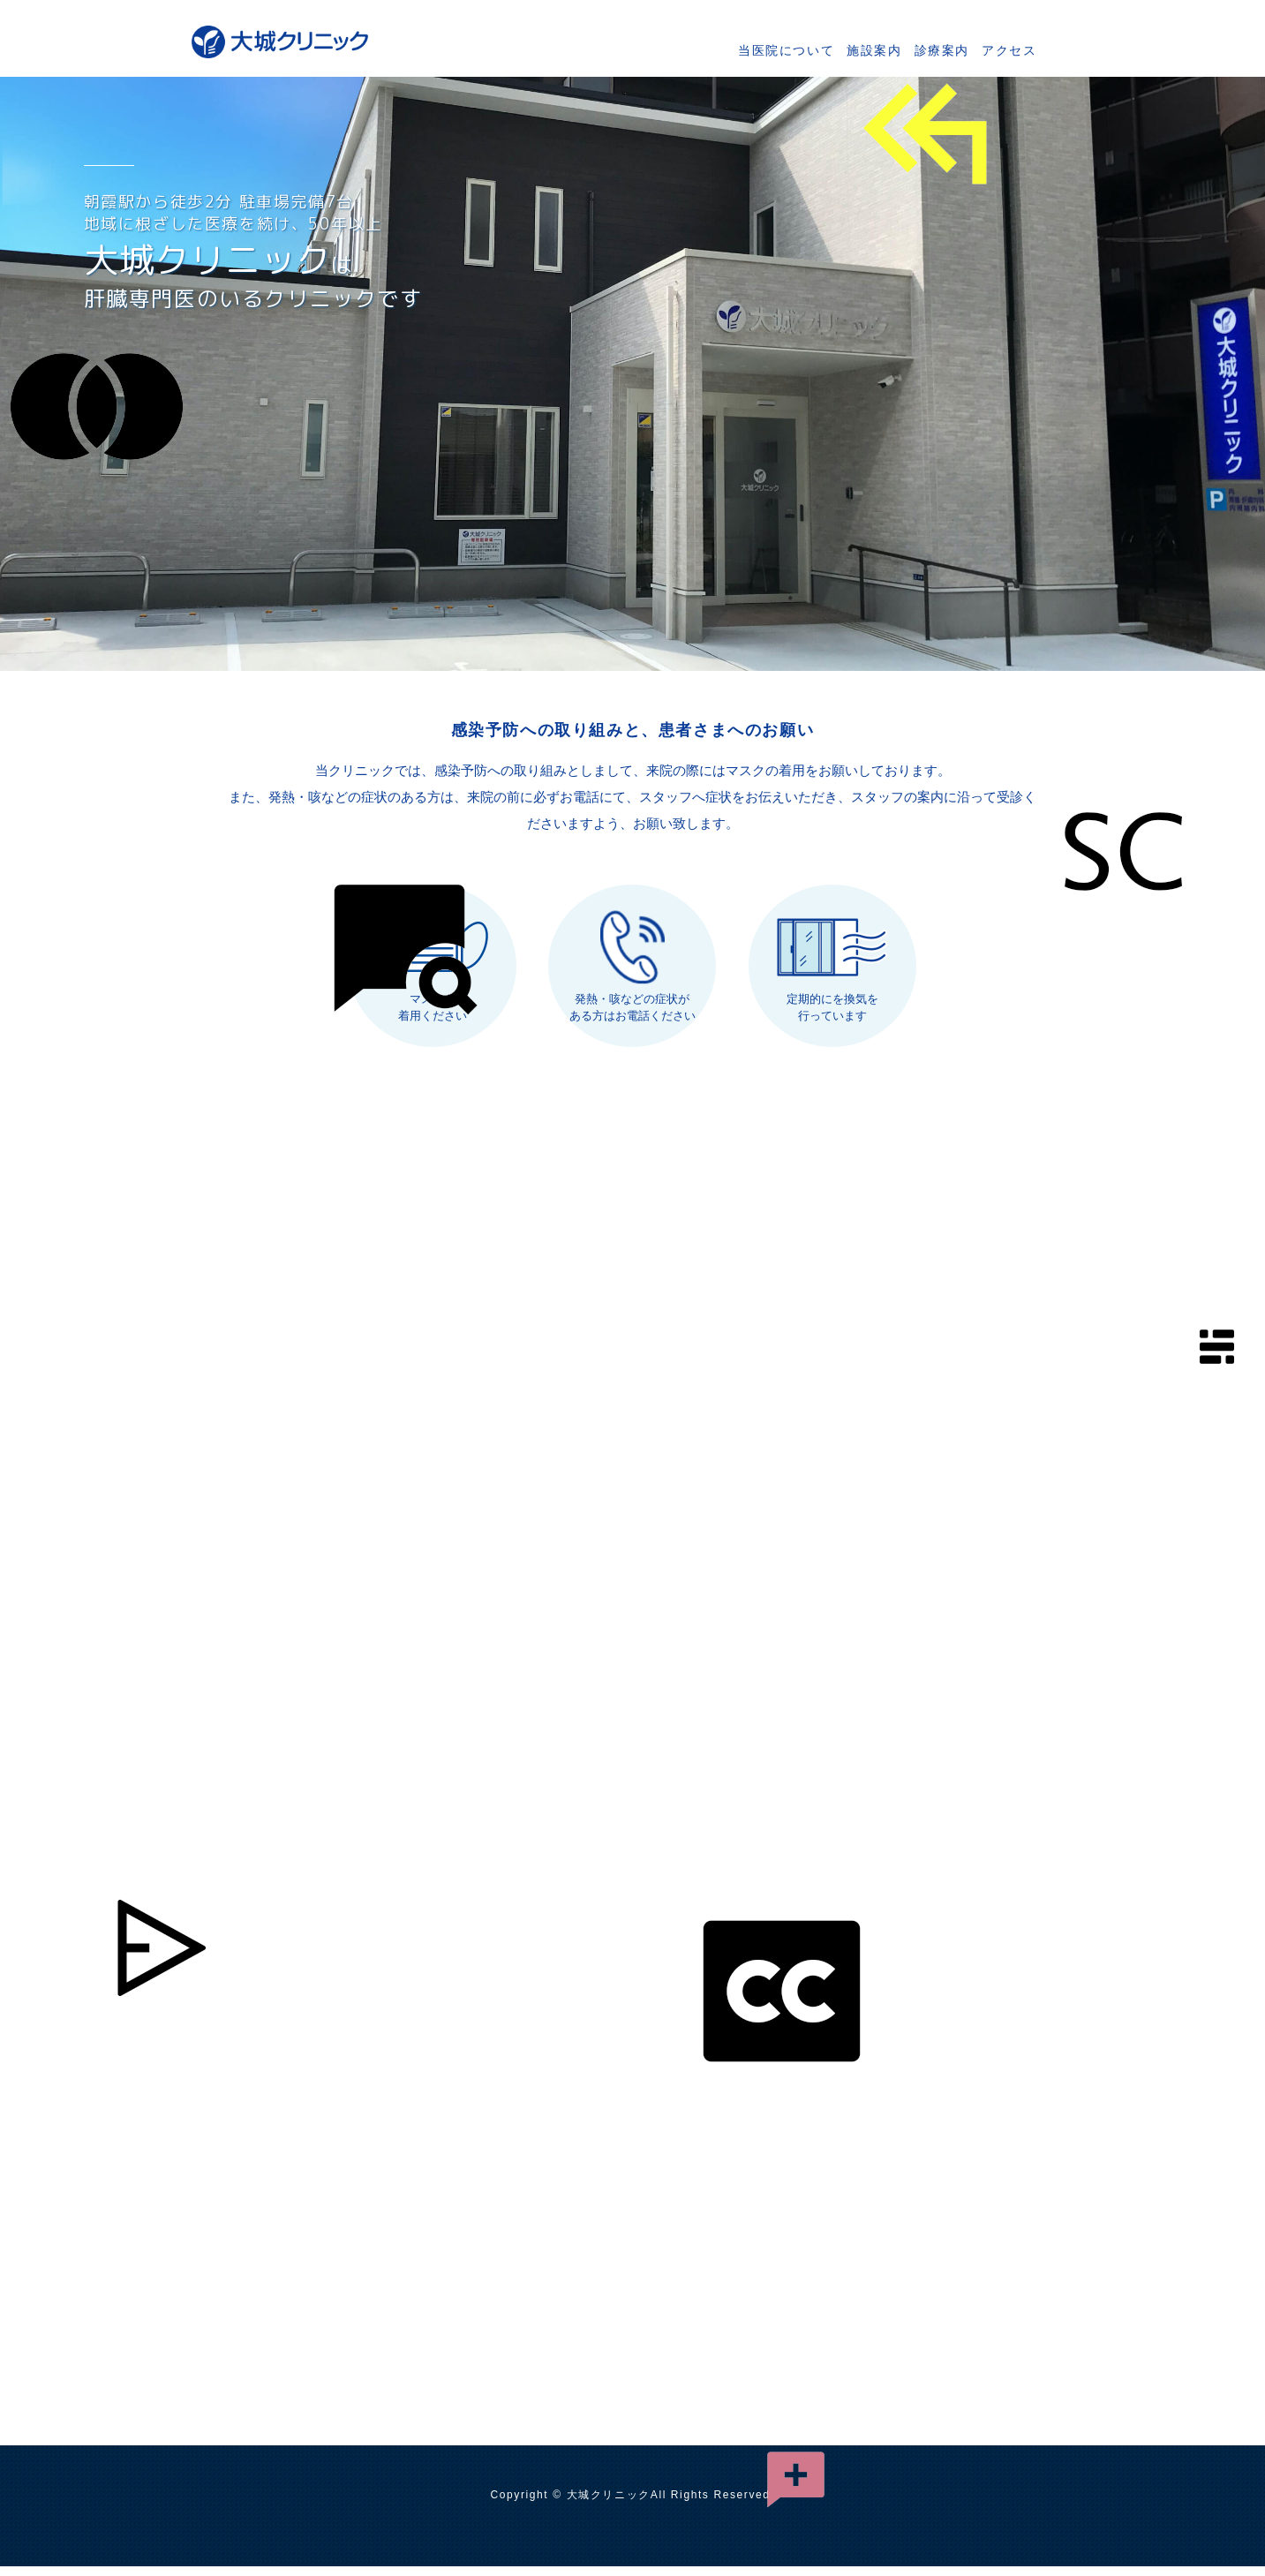 Image resolution: width=1265 pixels, height=2576 pixels. Describe the element at coordinates (781, 1991) in the screenshot. I see `enable closed captions for video content` at that location.